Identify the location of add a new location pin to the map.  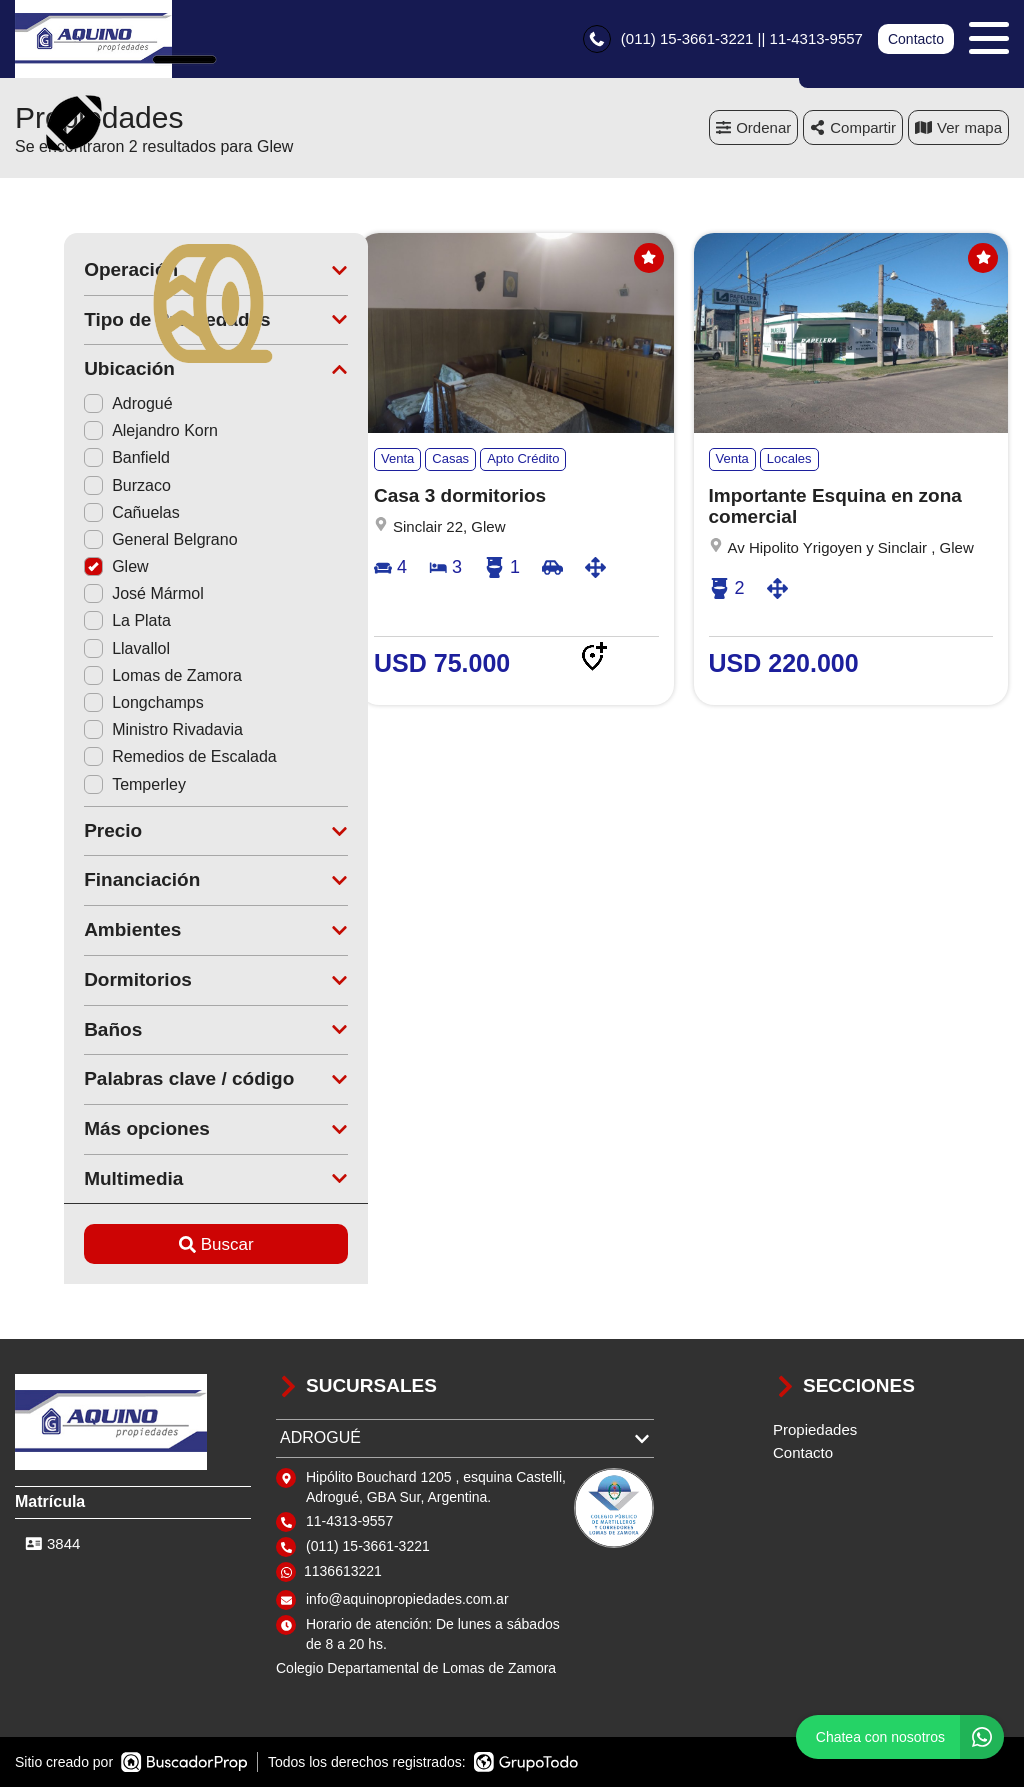
(592, 656).